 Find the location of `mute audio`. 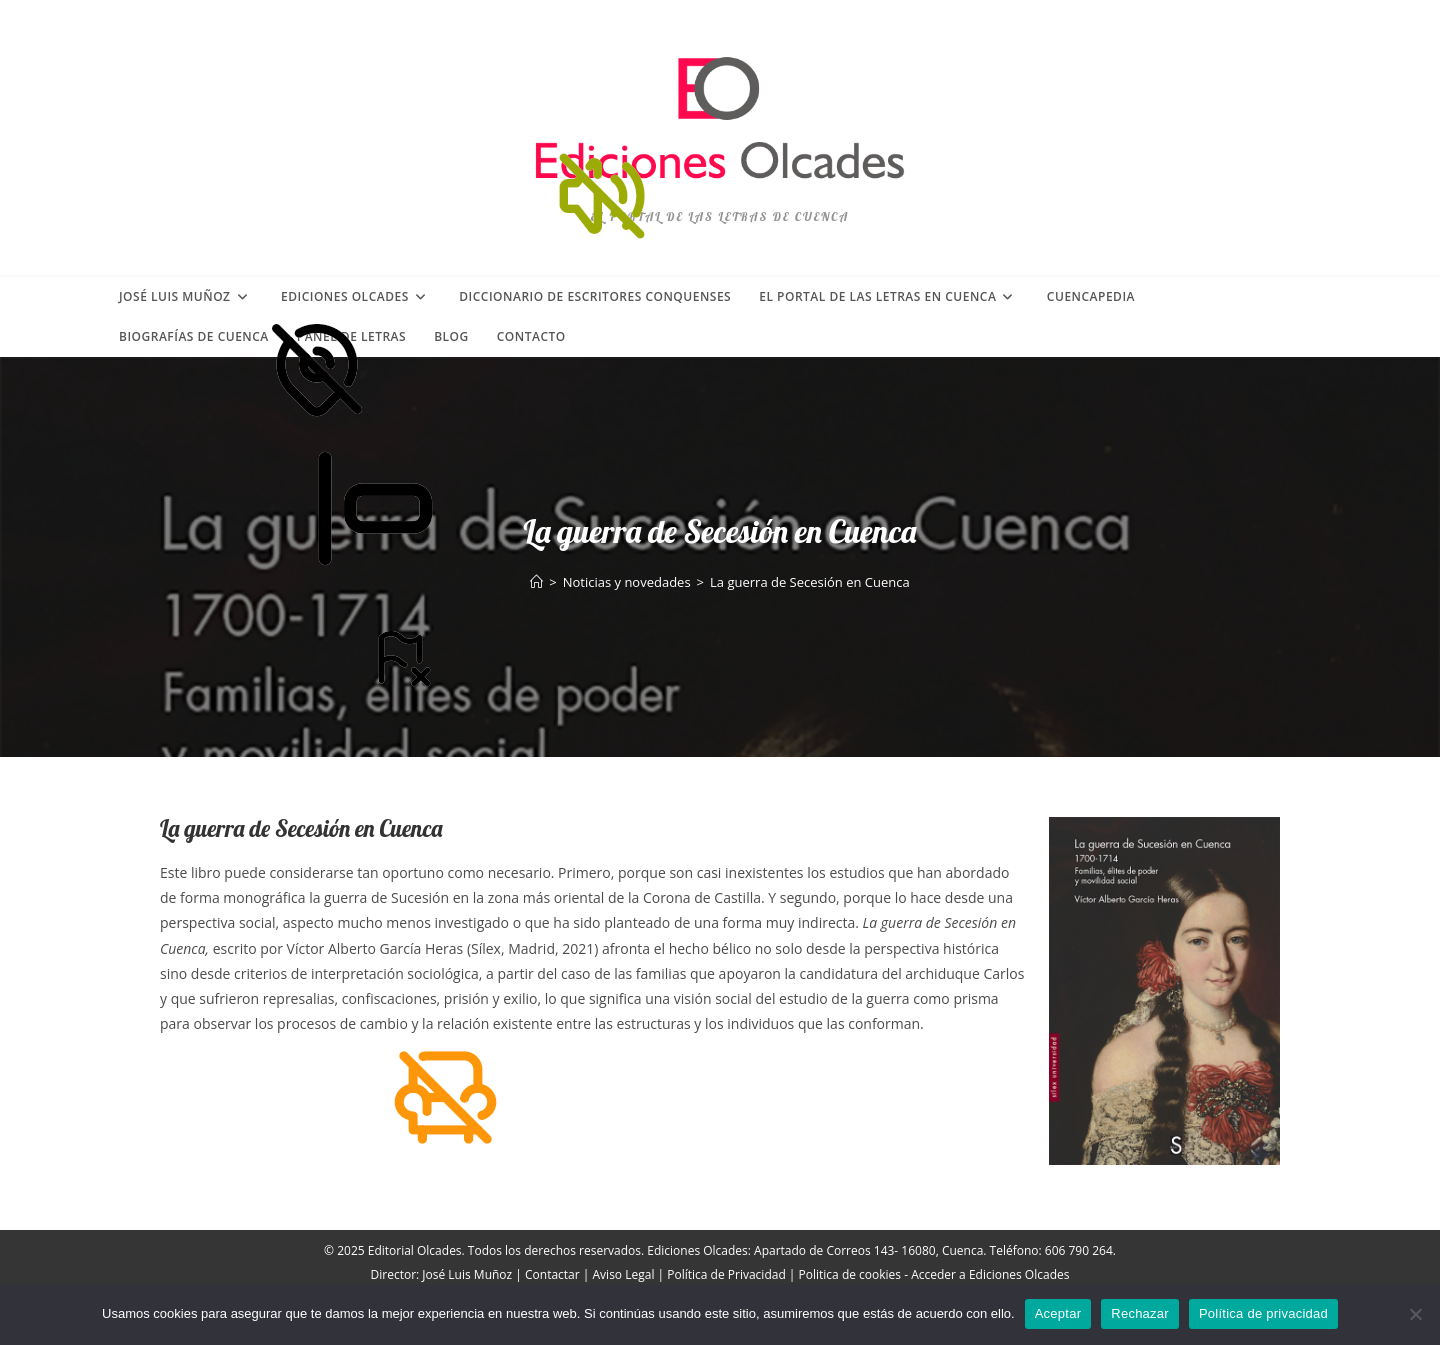

mute audio is located at coordinates (602, 196).